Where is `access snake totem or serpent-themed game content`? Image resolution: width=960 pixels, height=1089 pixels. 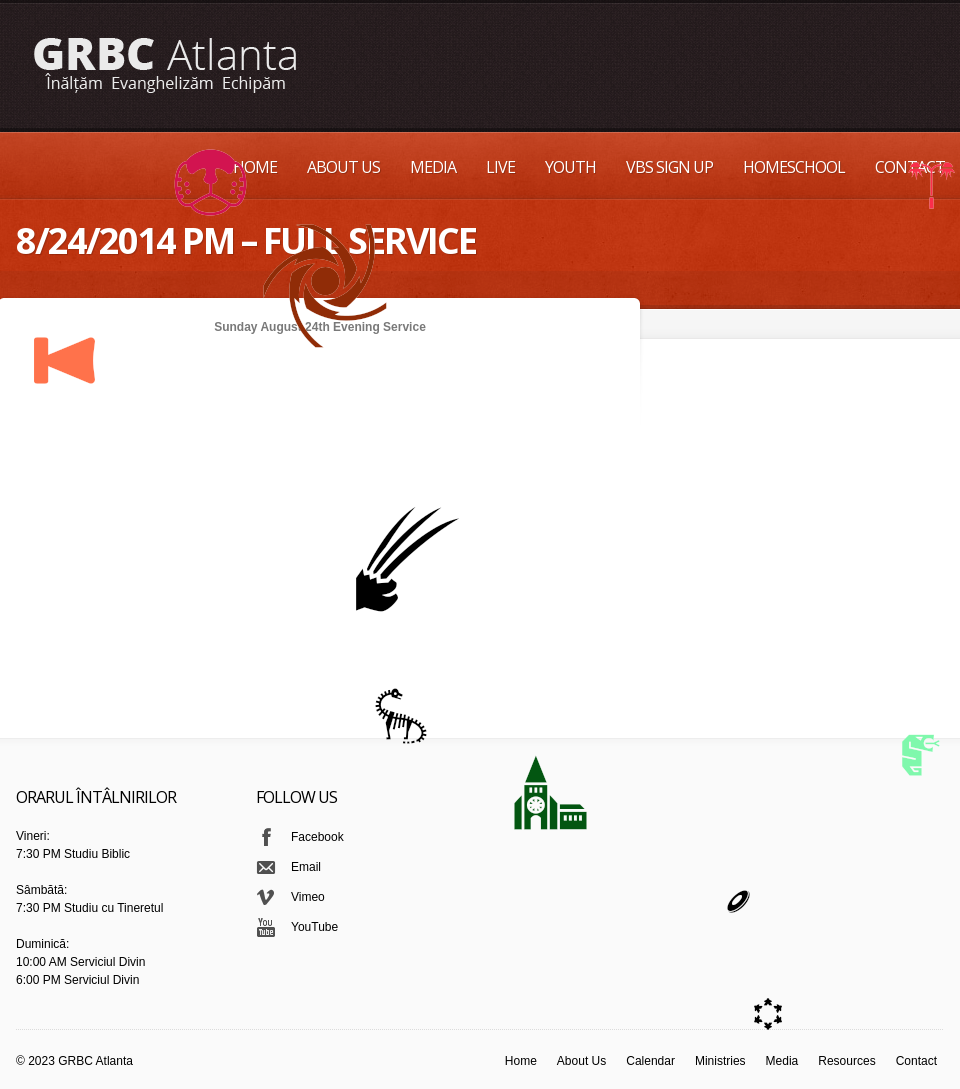
access snake totem or serpent-themed game content is located at coordinates (919, 755).